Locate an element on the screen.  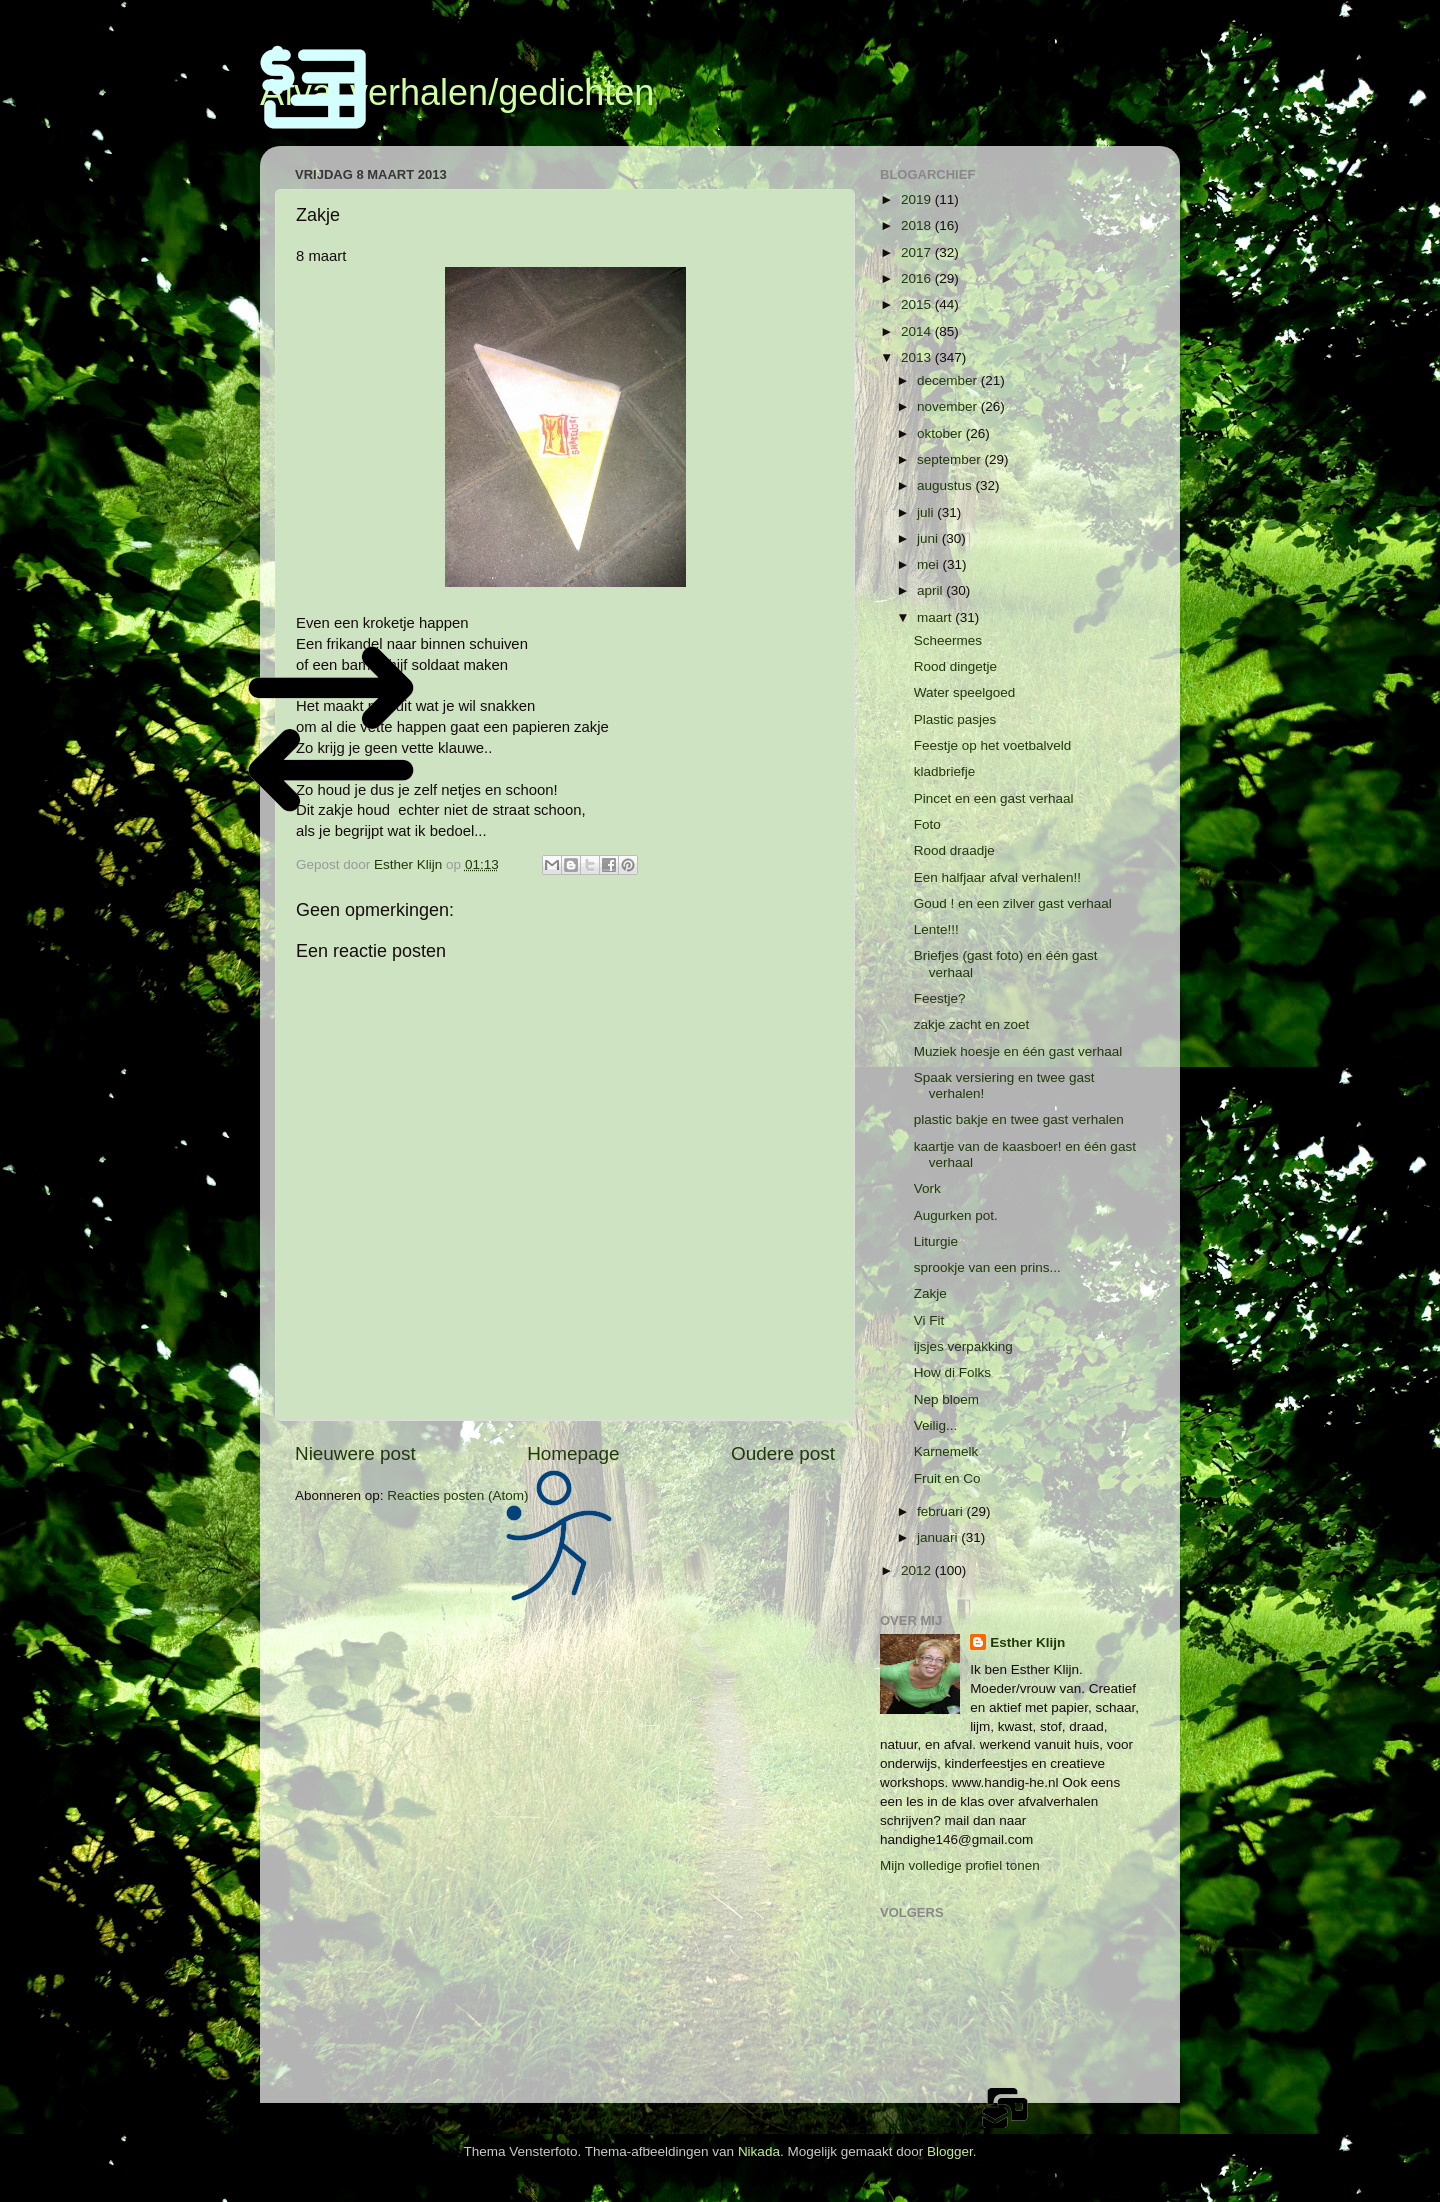
throw or toss an item is located at coordinates (554, 1533).